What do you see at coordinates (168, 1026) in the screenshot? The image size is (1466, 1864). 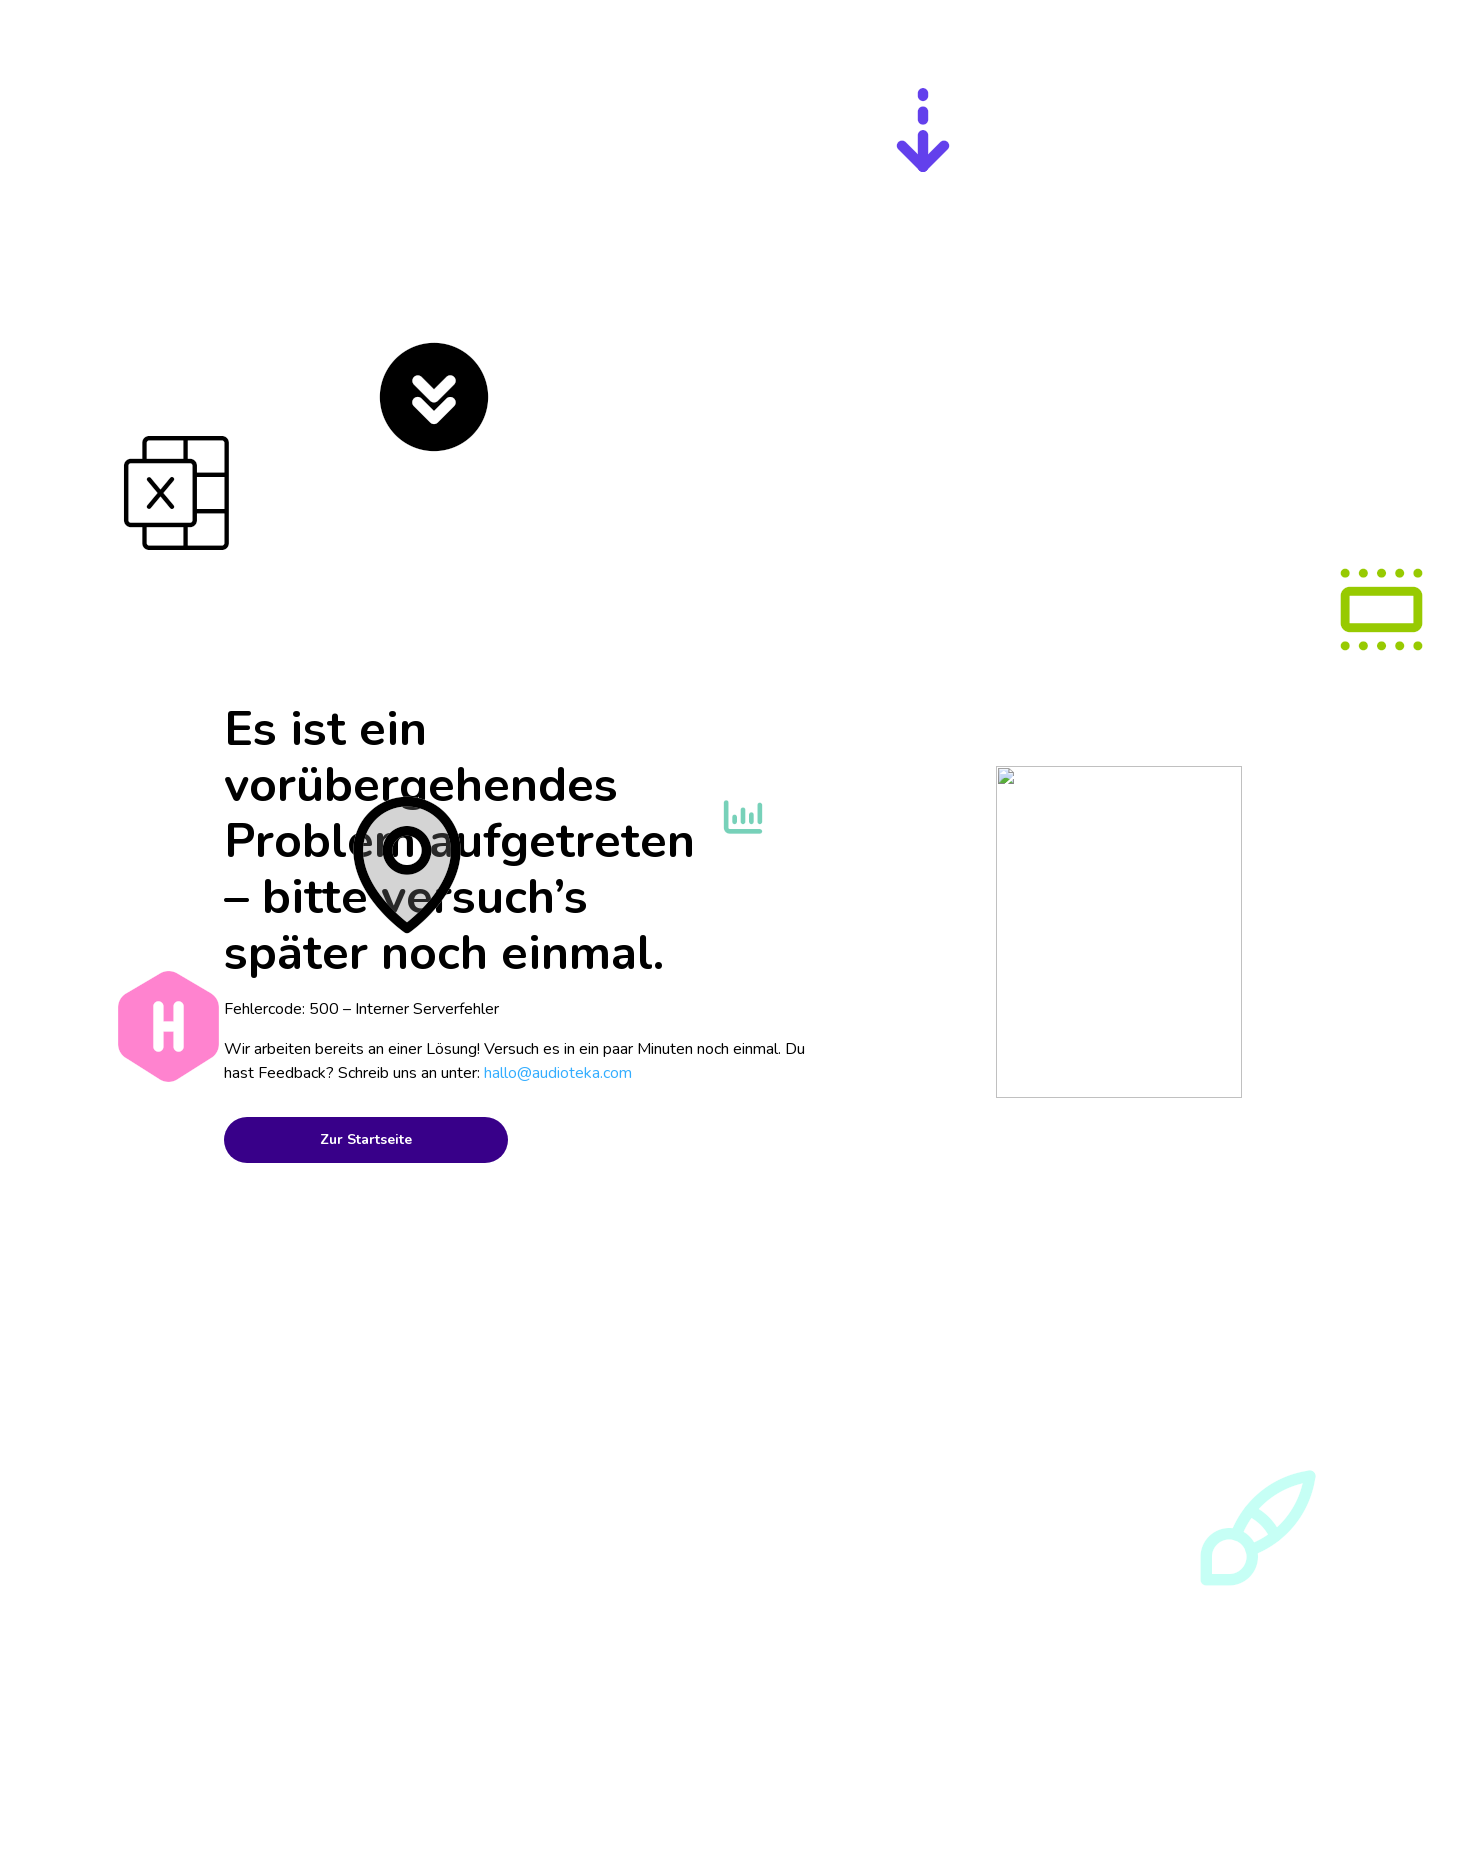 I see `access help or documentation` at bounding box center [168, 1026].